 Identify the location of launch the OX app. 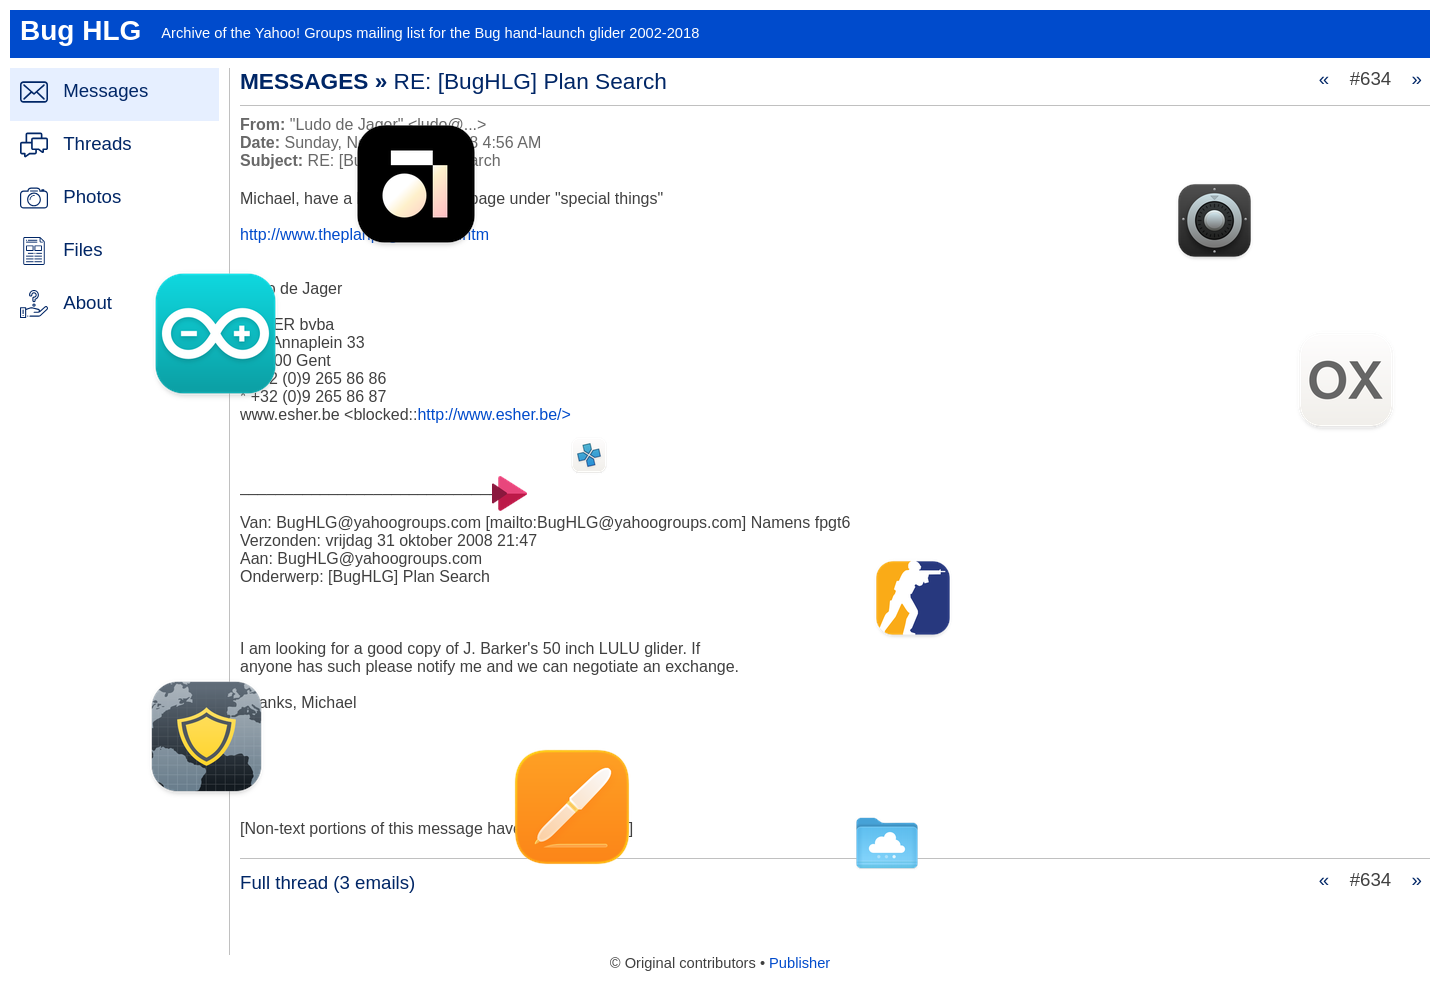
(1346, 380).